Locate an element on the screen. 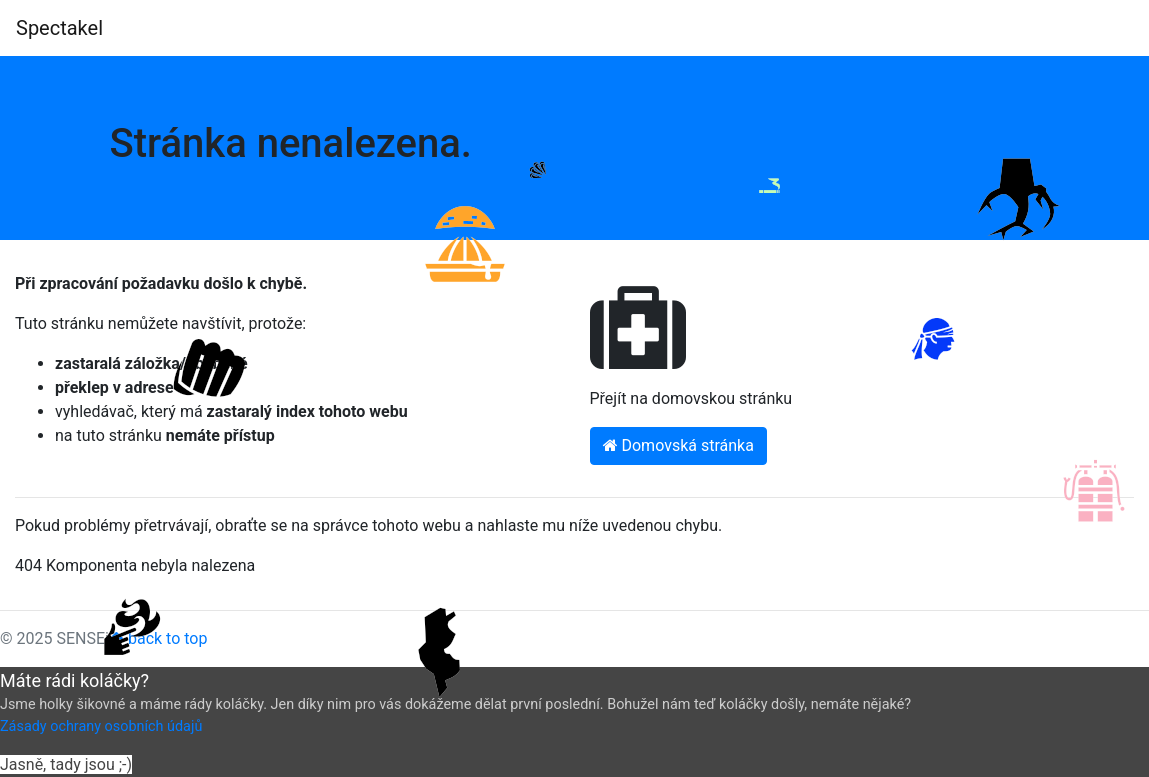  attack or melee action in a game is located at coordinates (208, 371).